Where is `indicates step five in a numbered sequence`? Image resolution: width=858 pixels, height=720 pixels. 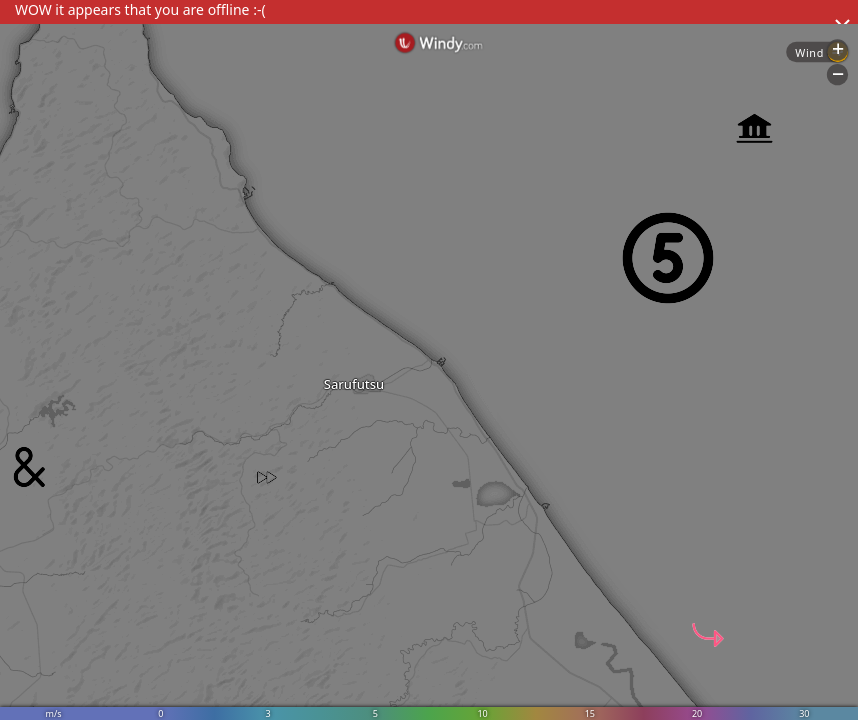
indicates step five in a numbered sequence is located at coordinates (668, 258).